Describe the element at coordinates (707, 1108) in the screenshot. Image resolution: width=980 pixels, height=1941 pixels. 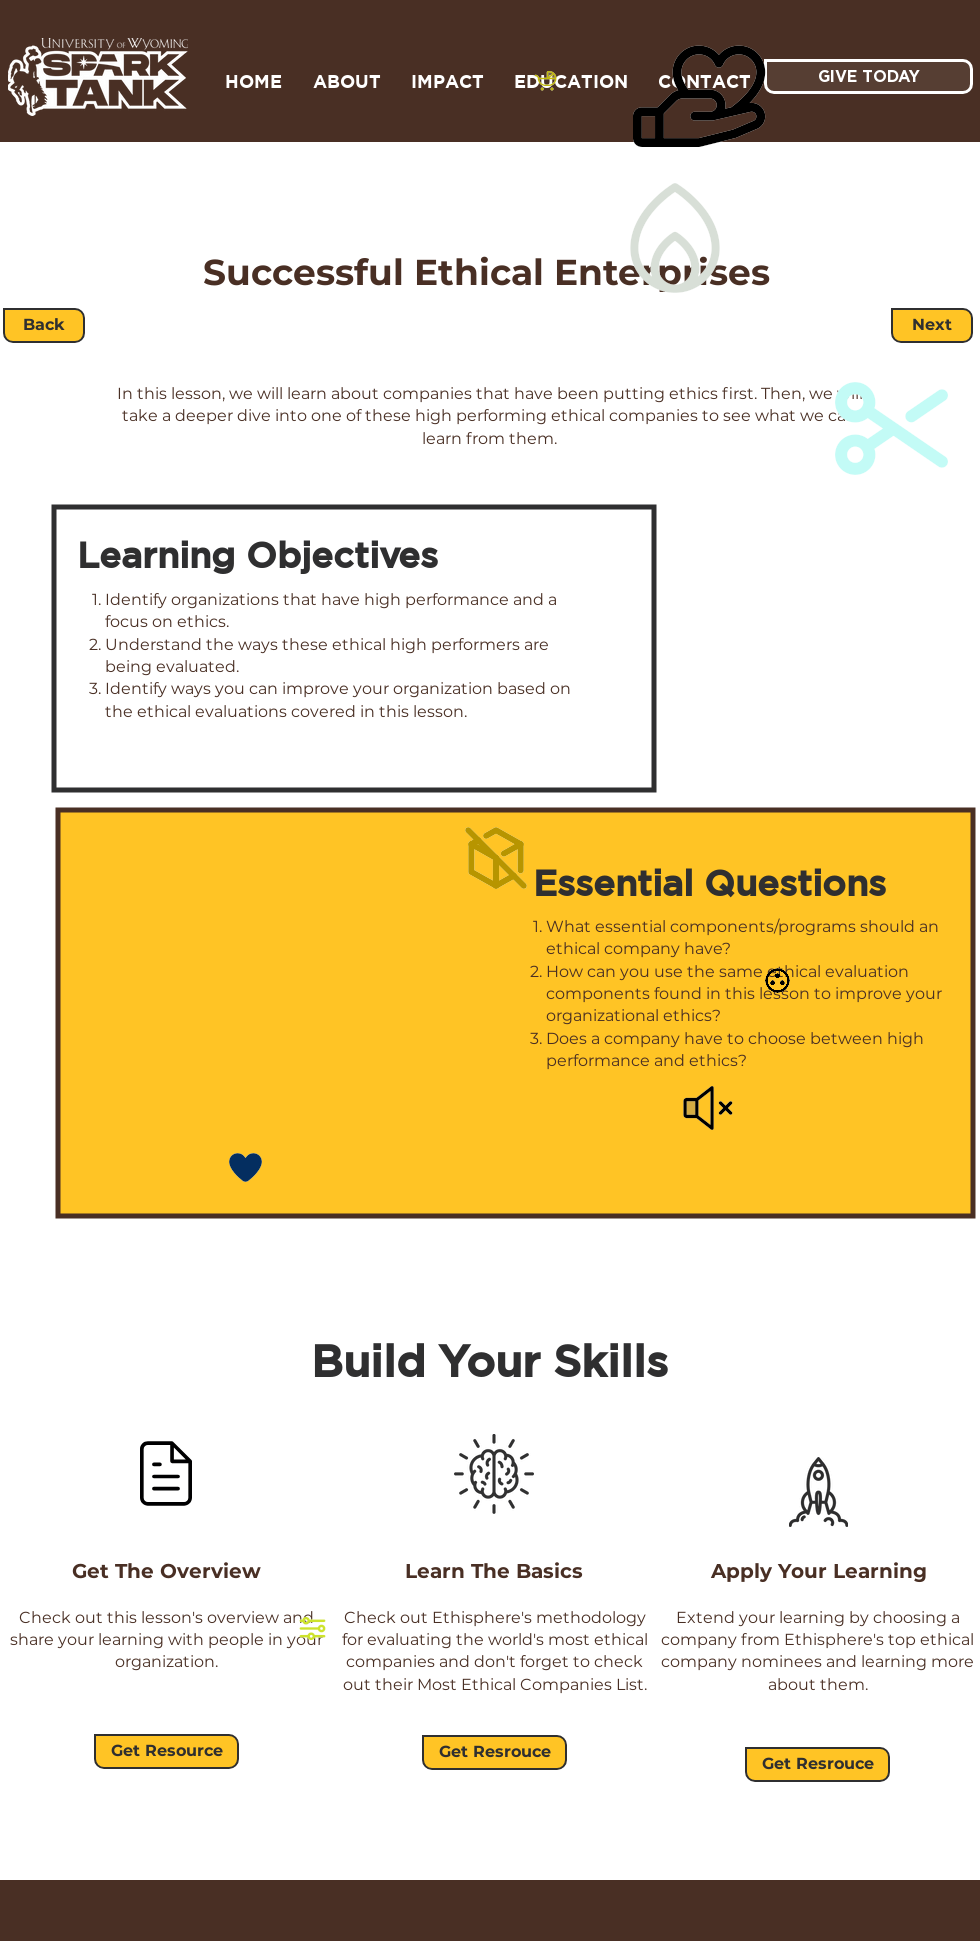
I see `mute audio or sound` at that location.